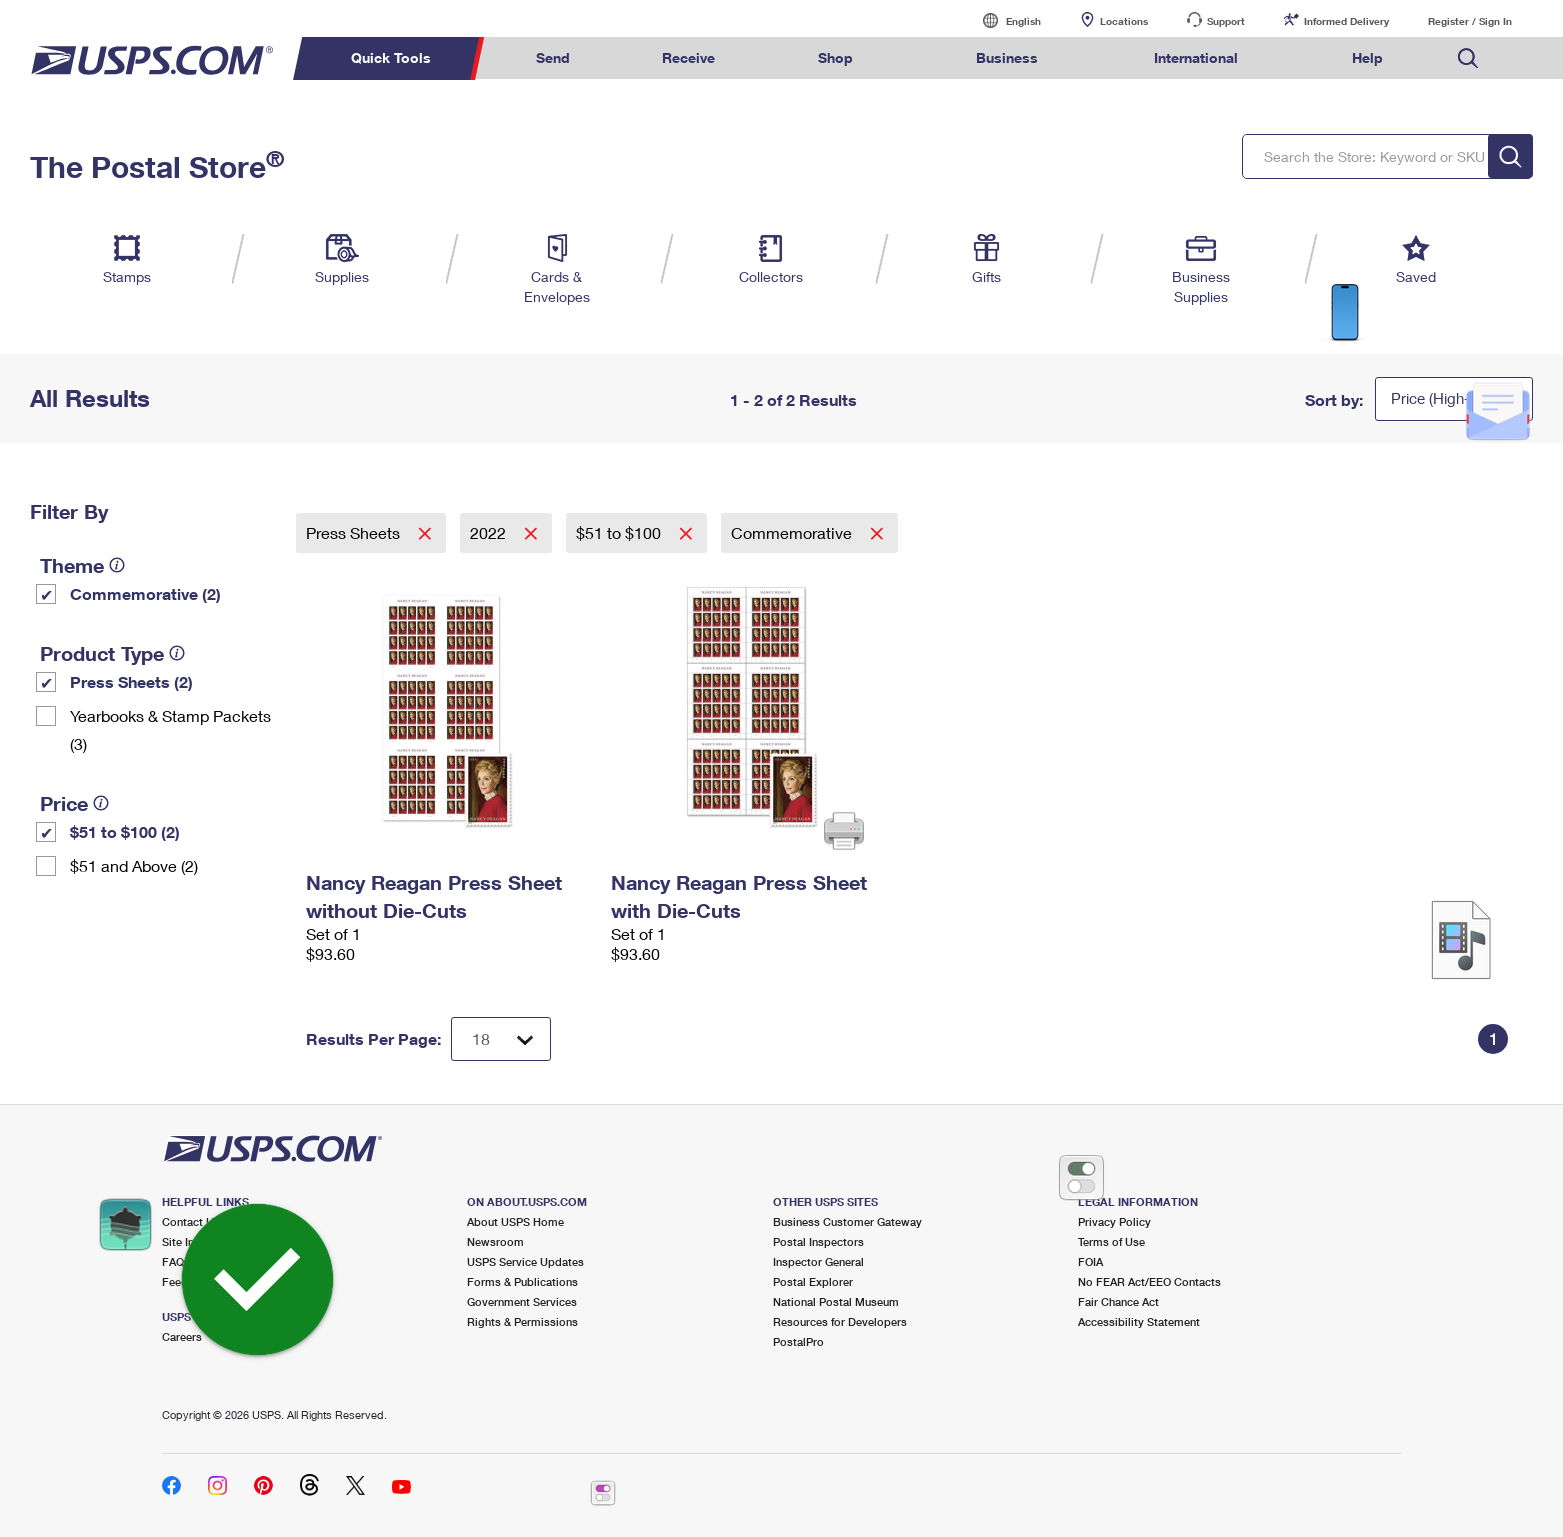 The image size is (1563, 1537). I want to click on confirm or accept an action, so click(257, 1279).